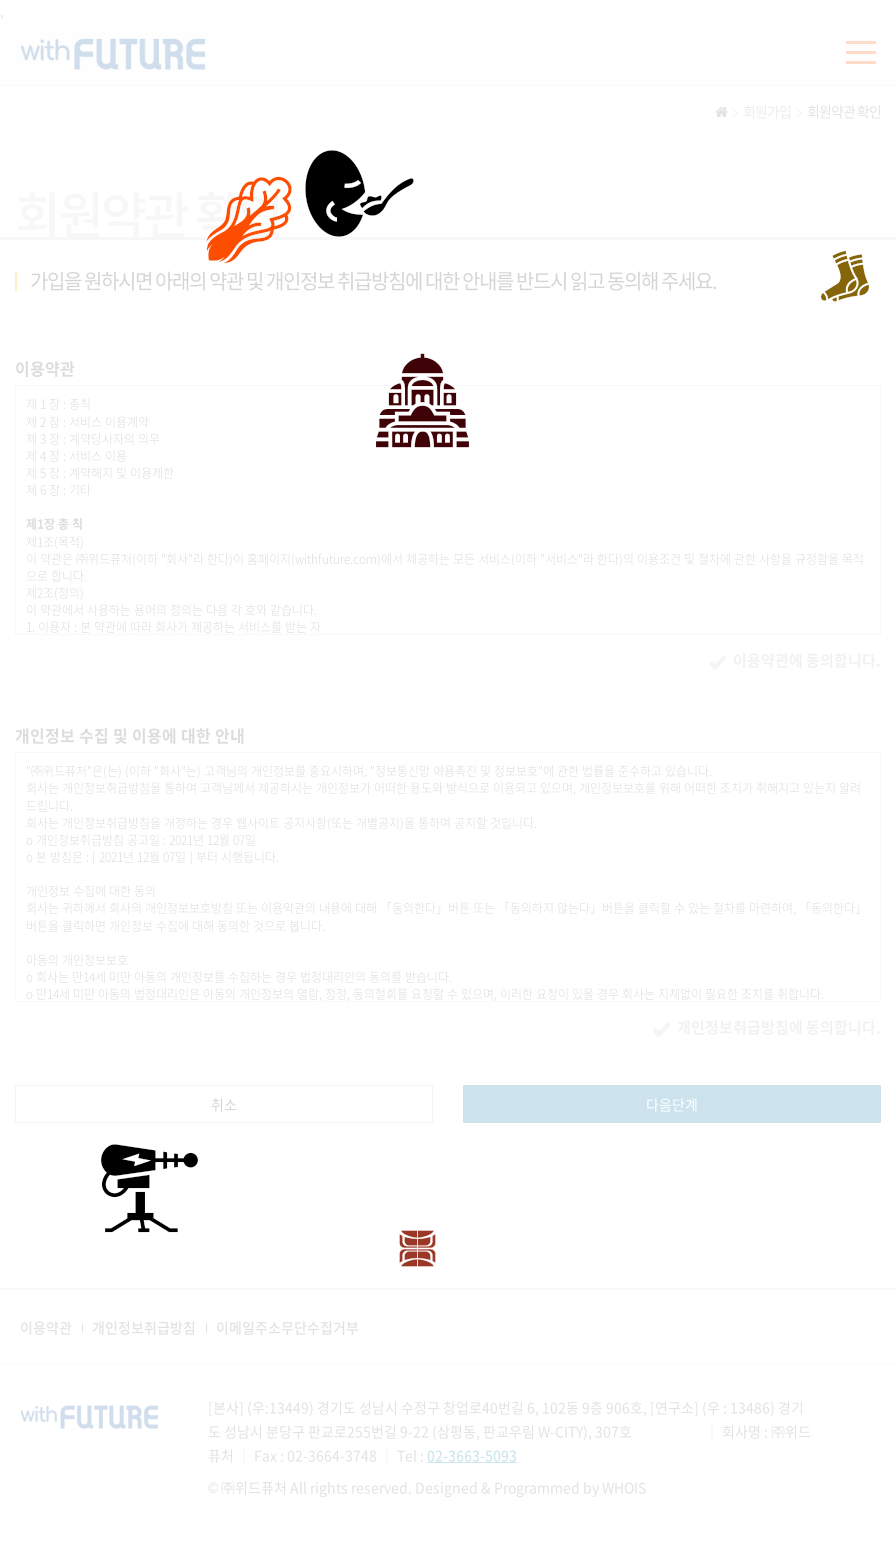  What do you see at coordinates (359, 193) in the screenshot?
I see `indicates eating or mealtime activity` at bounding box center [359, 193].